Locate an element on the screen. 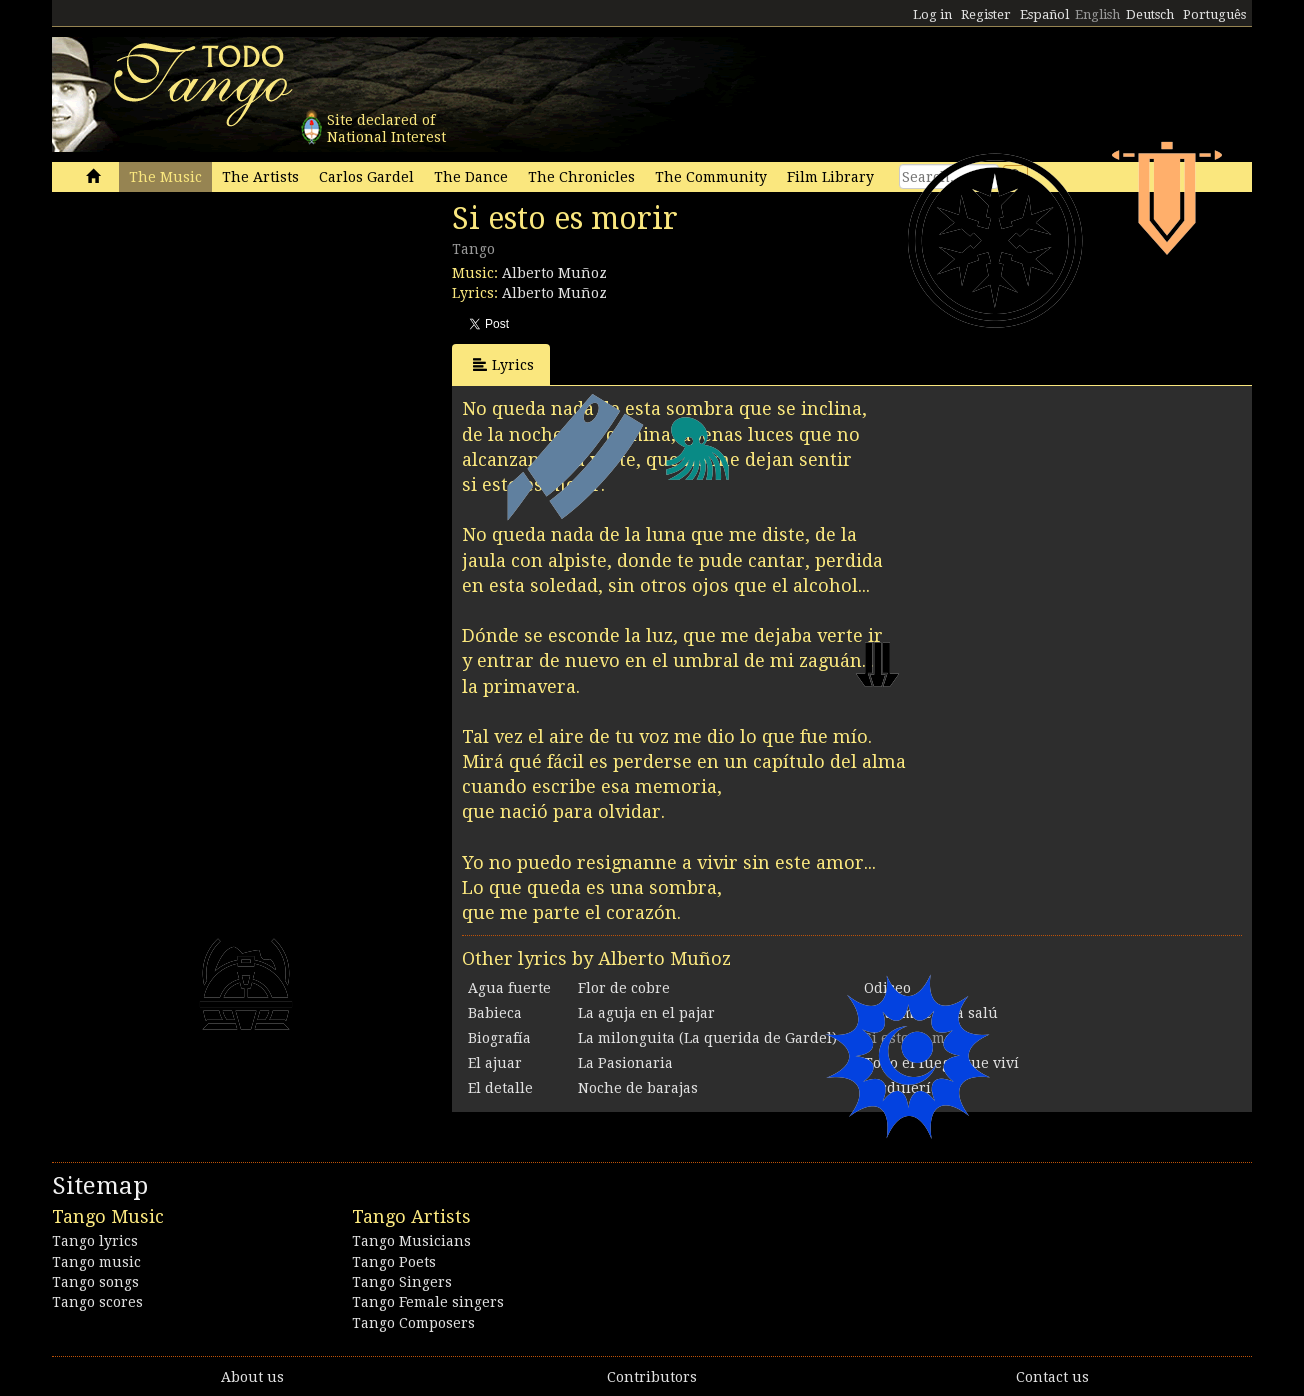 This screenshot has height=1396, width=1304. adjust banner width or resize vertical flag element is located at coordinates (1167, 197).